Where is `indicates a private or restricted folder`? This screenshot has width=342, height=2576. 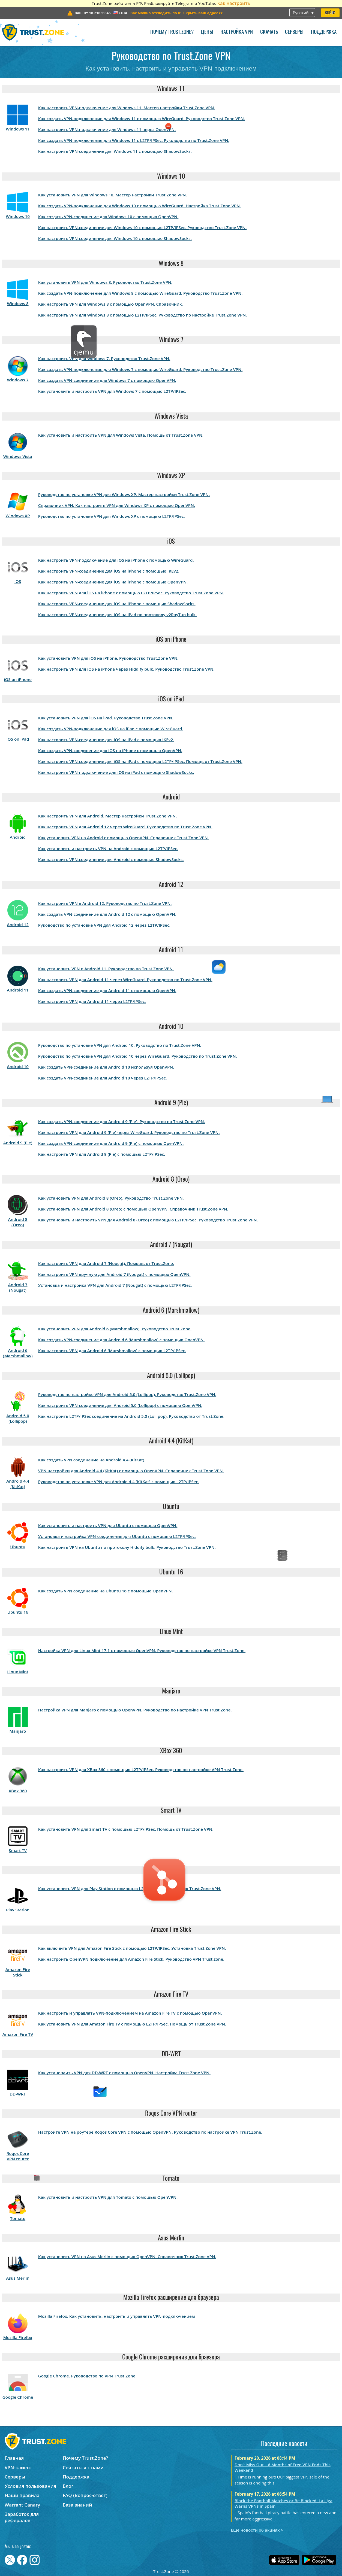 indicates a private or restricted folder is located at coordinates (156, 117).